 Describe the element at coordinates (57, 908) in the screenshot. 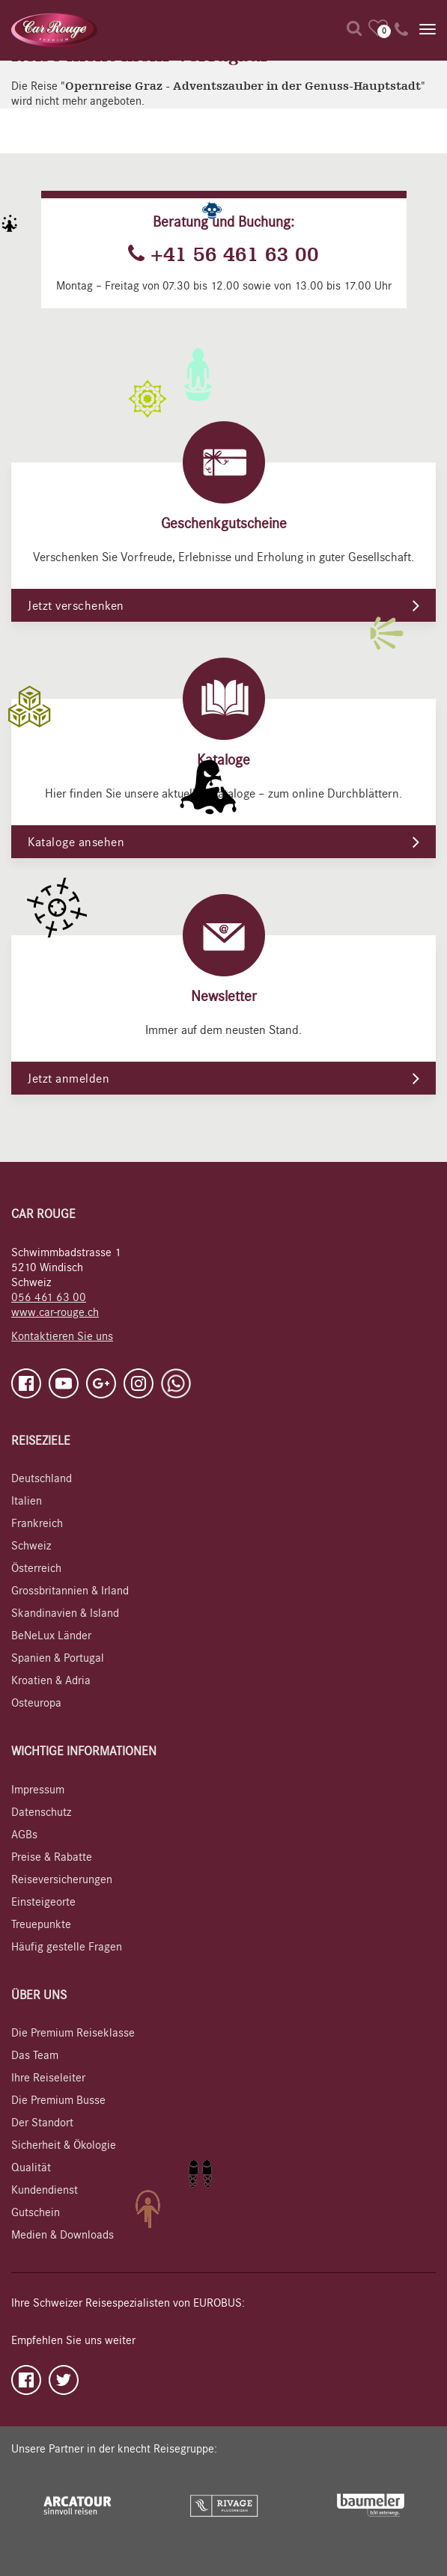

I see `target or aim at a specific point` at that location.